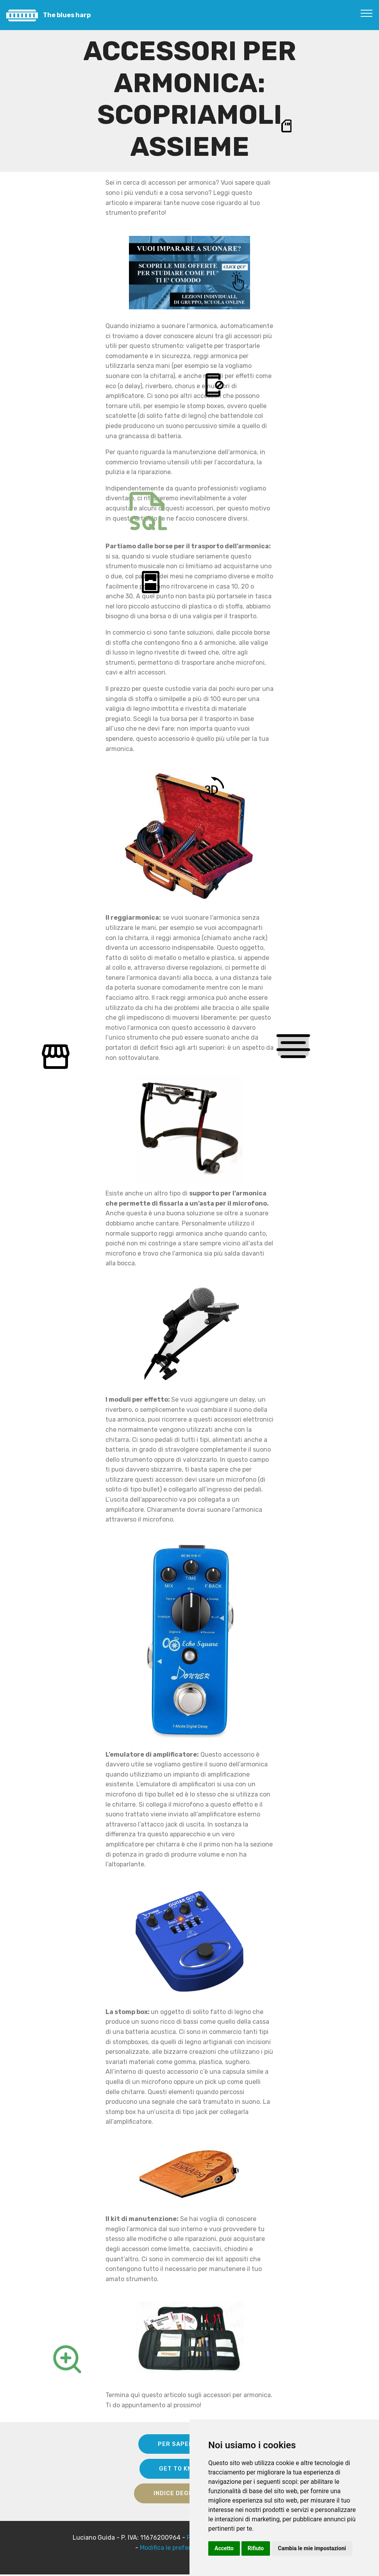 The width and height of the screenshot is (379, 2576). Describe the element at coordinates (55, 1056) in the screenshot. I see `browse the online store or marketplace` at that location.